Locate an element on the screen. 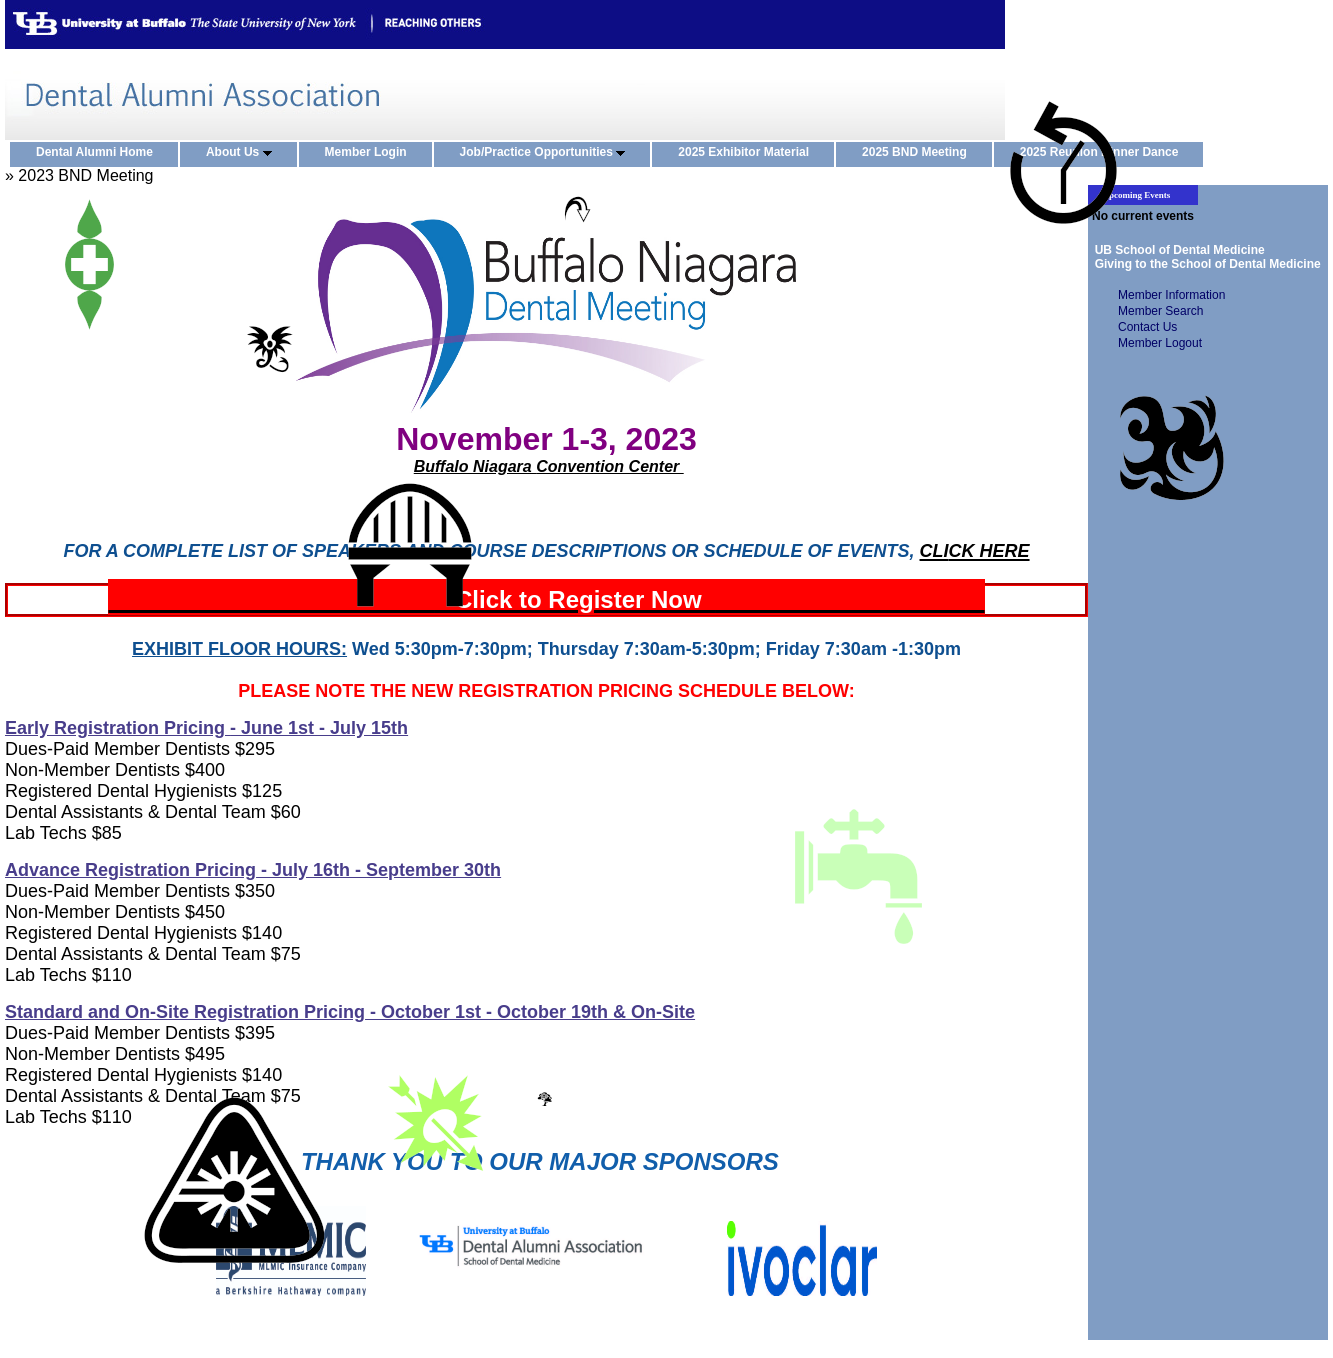  indicates player has reached level two status is located at coordinates (89, 264).